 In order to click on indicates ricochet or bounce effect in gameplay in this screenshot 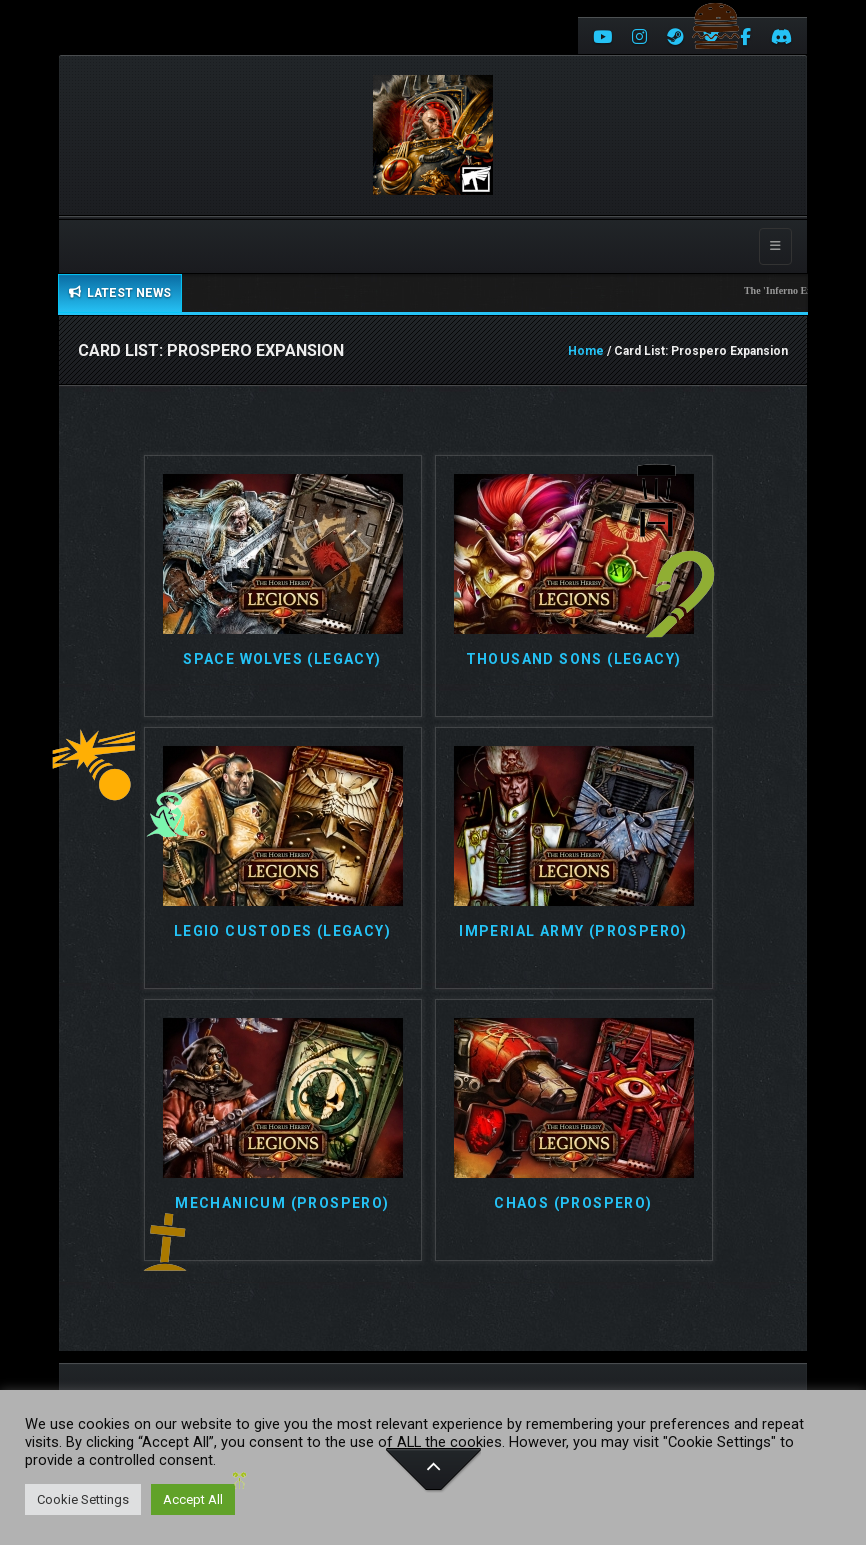, I will do `click(93, 764)`.